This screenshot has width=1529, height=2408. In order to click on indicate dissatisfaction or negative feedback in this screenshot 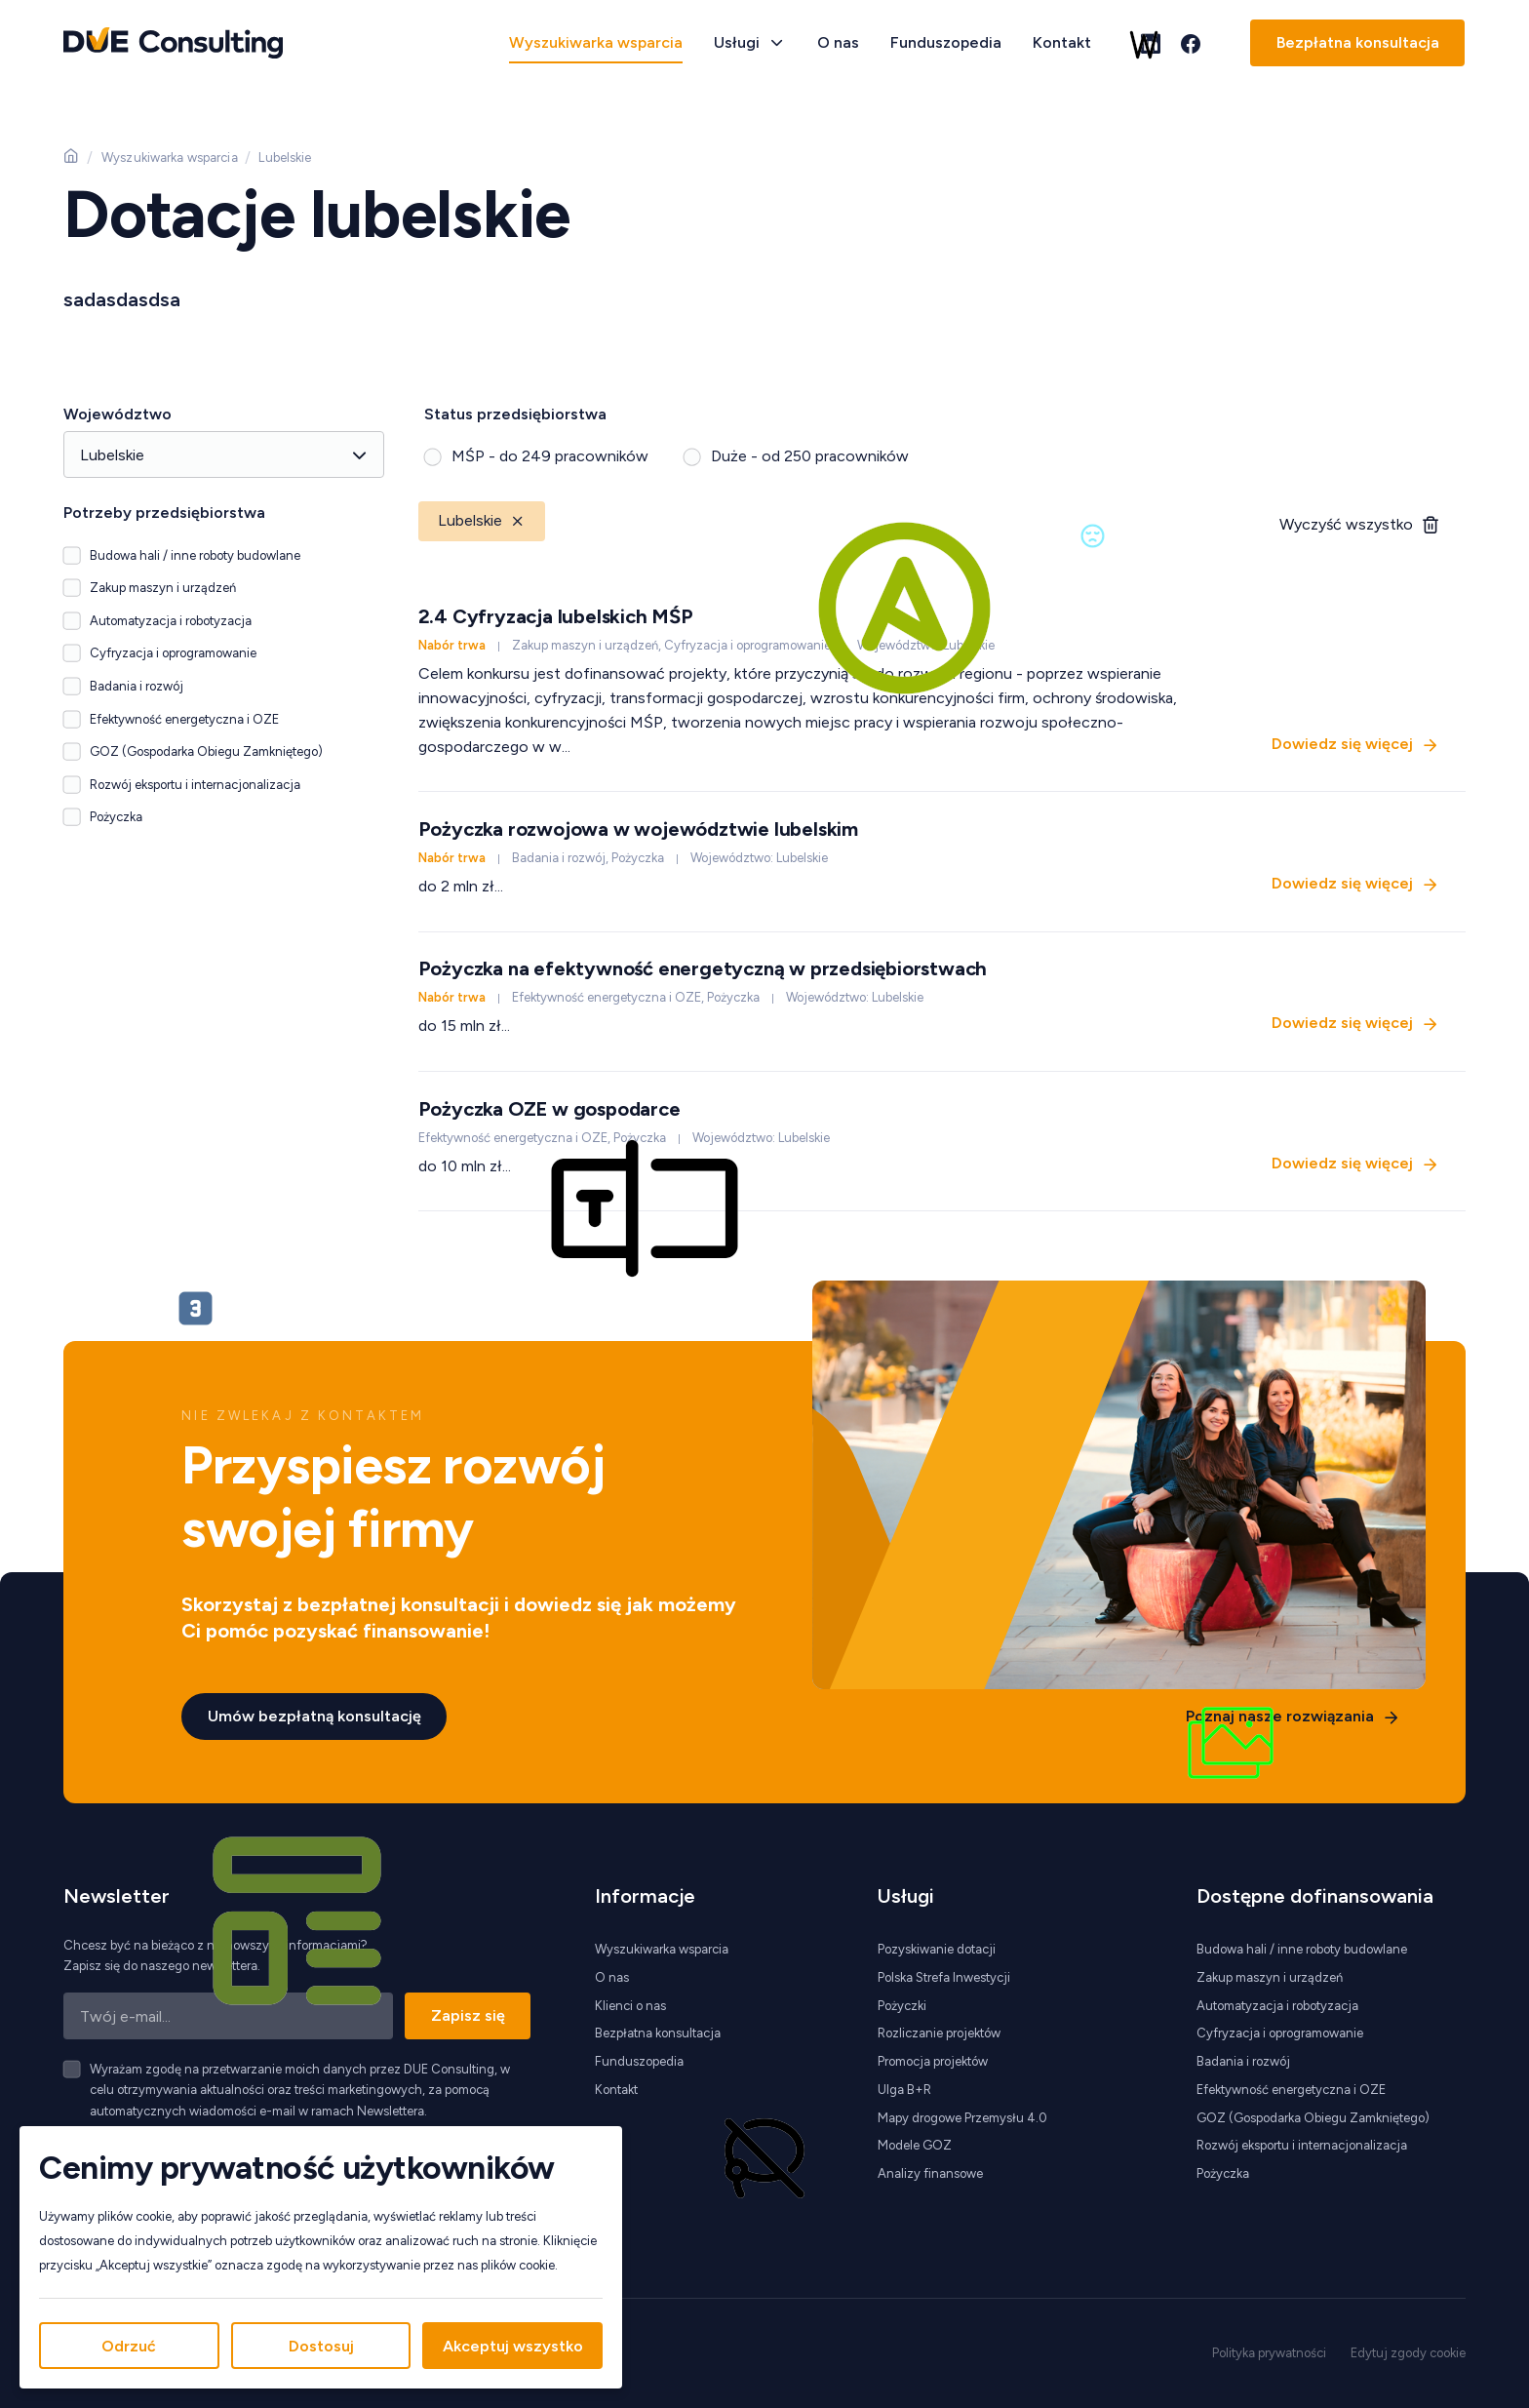, I will do `click(1092, 535)`.